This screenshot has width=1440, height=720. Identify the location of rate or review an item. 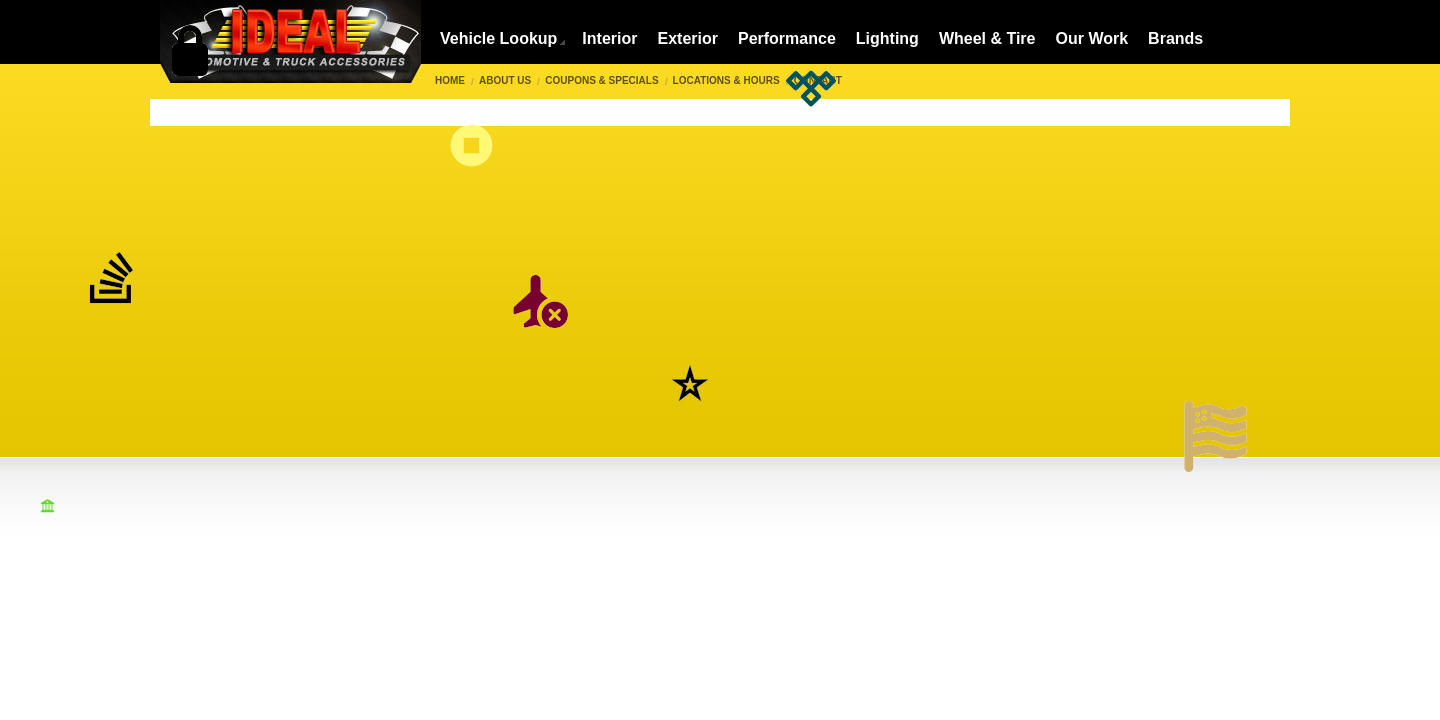
(690, 383).